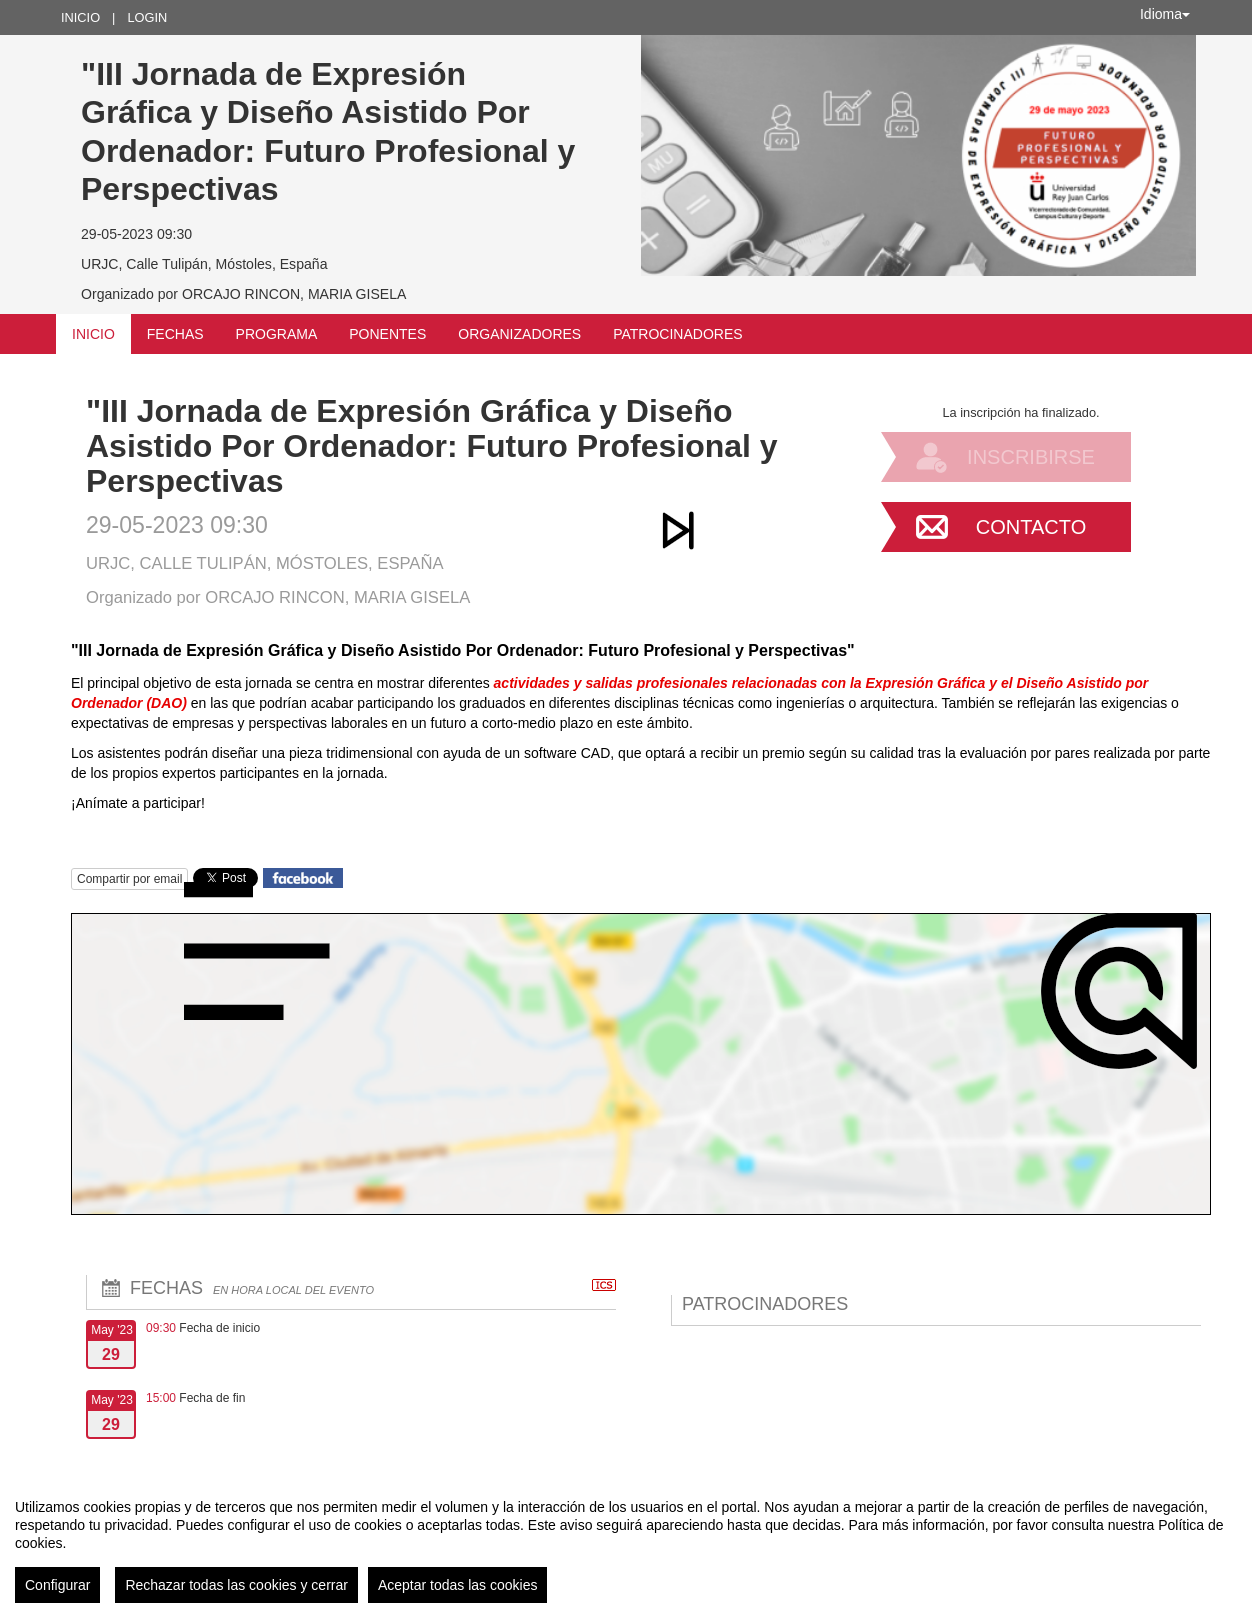  I want to click on view horizontal bar chart data, so click(253, 951).